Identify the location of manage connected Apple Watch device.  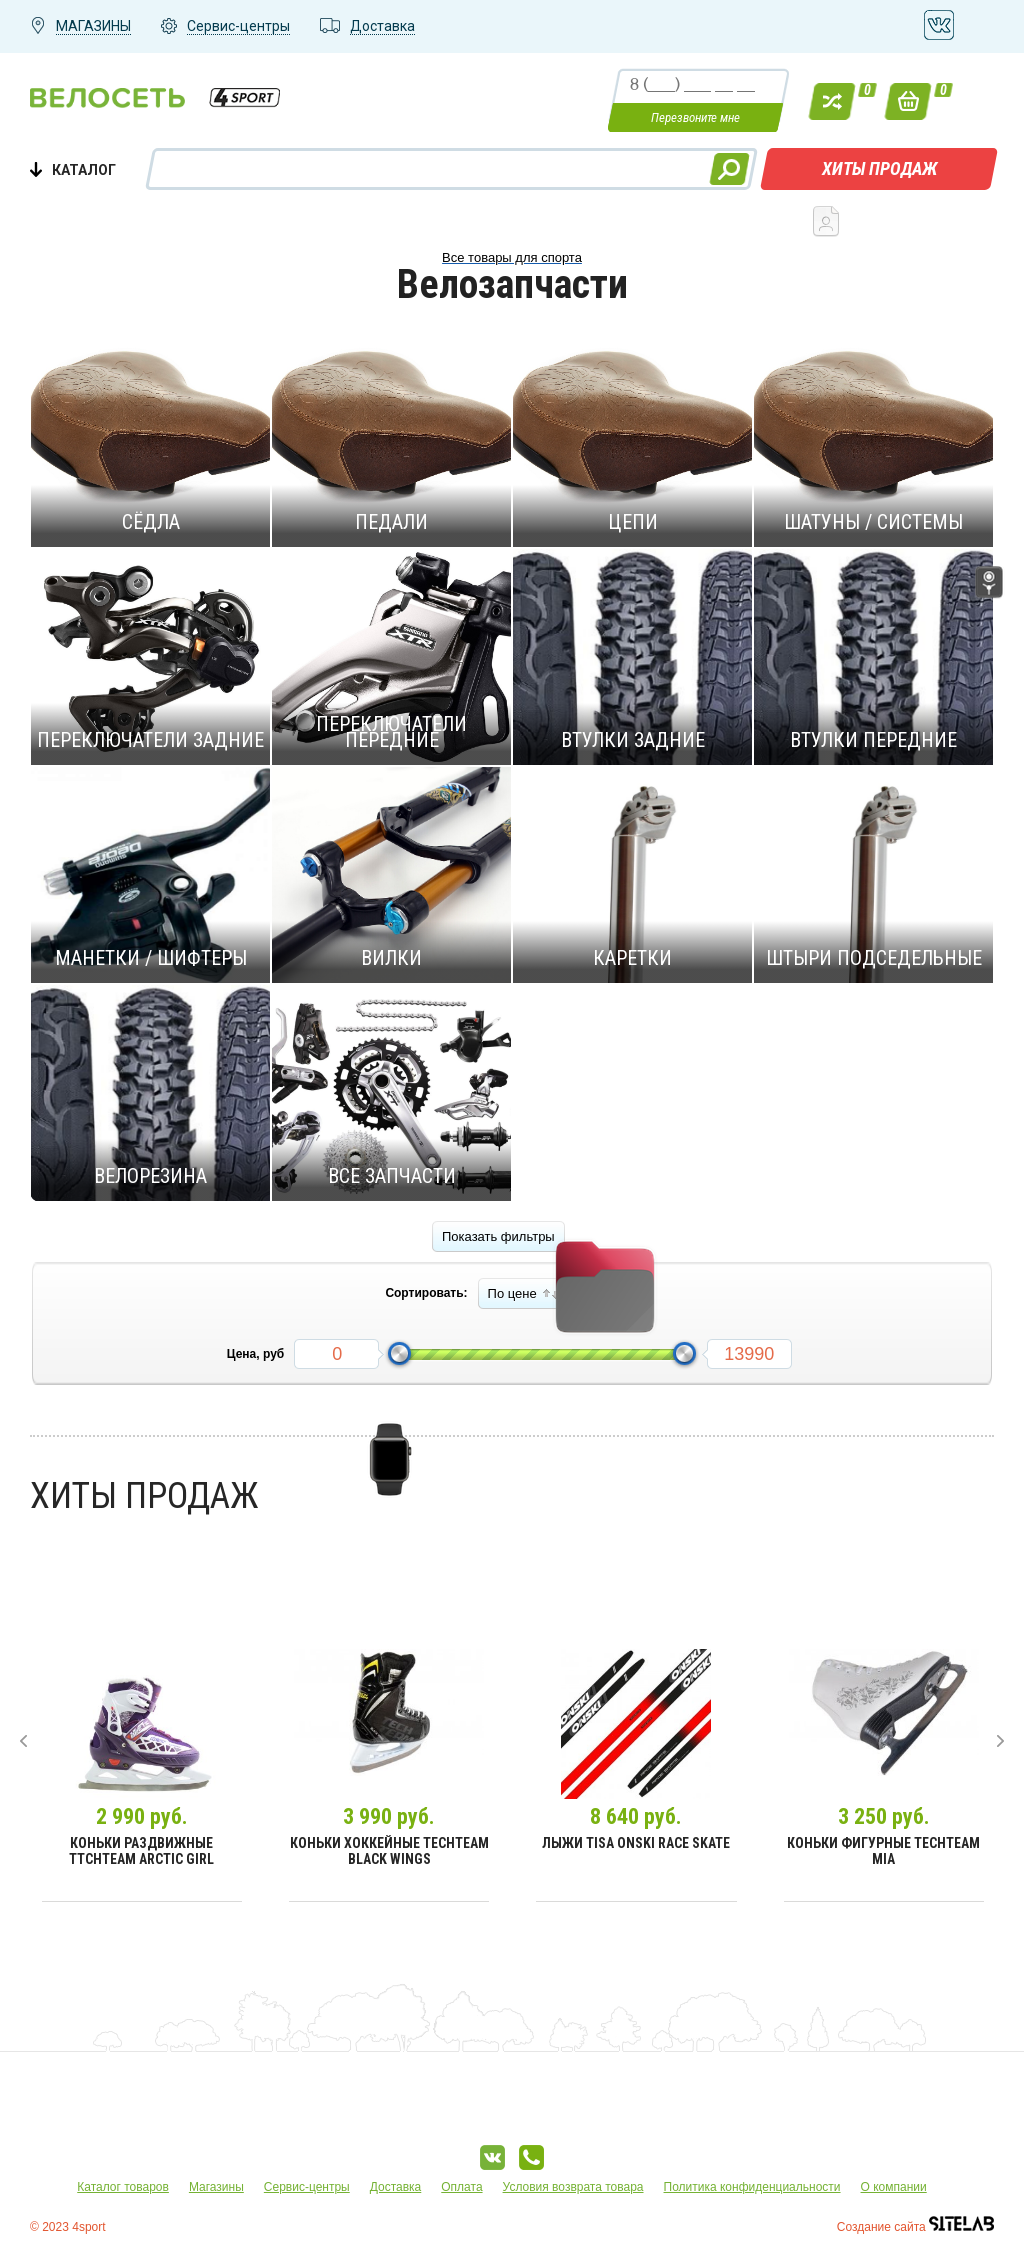
(389, 1459).